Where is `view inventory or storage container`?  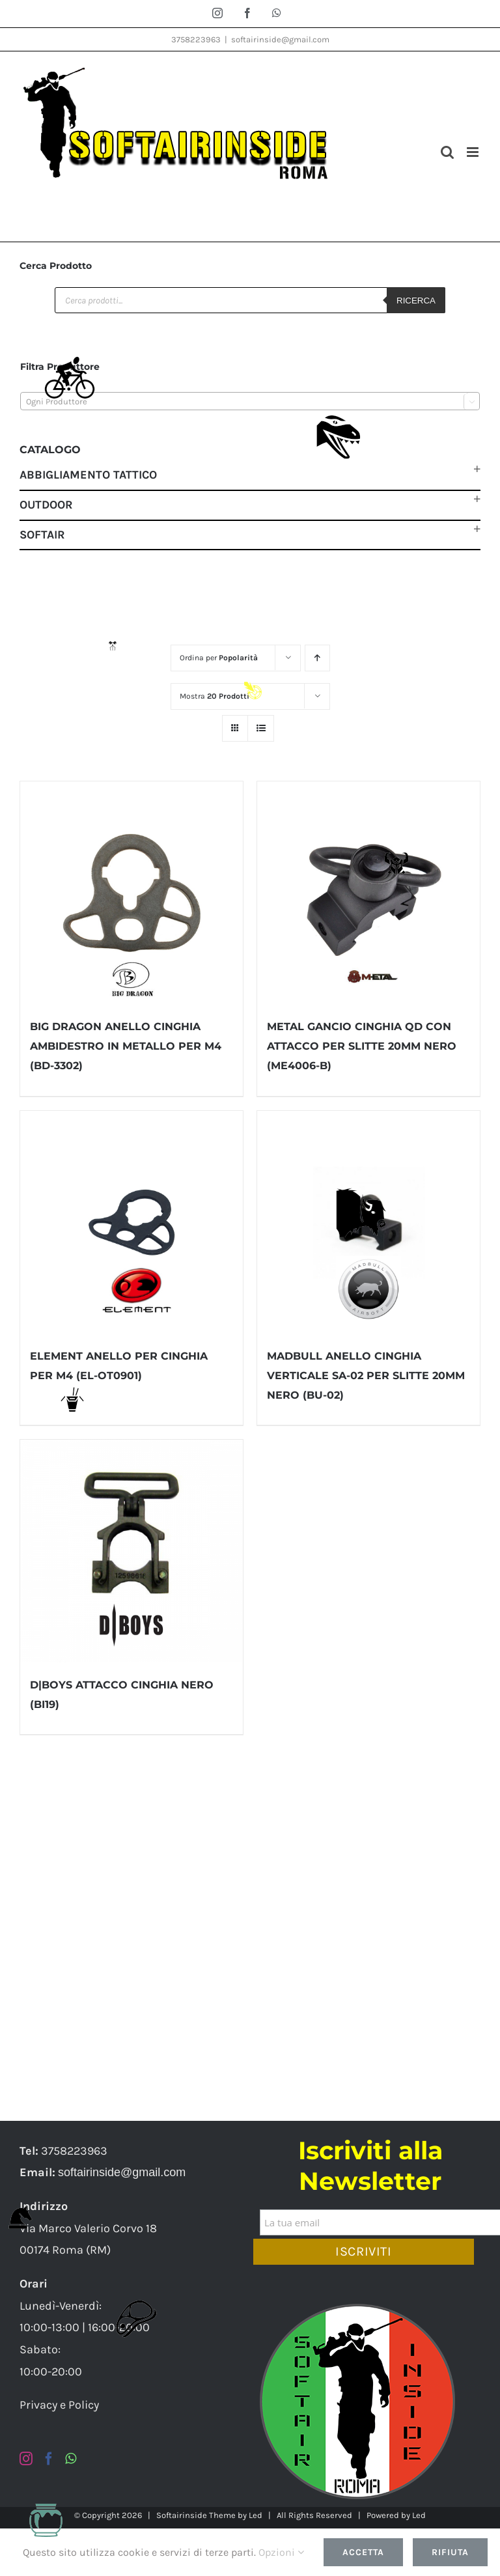
view inventory or storage container is located at coordinates (46, 2520).